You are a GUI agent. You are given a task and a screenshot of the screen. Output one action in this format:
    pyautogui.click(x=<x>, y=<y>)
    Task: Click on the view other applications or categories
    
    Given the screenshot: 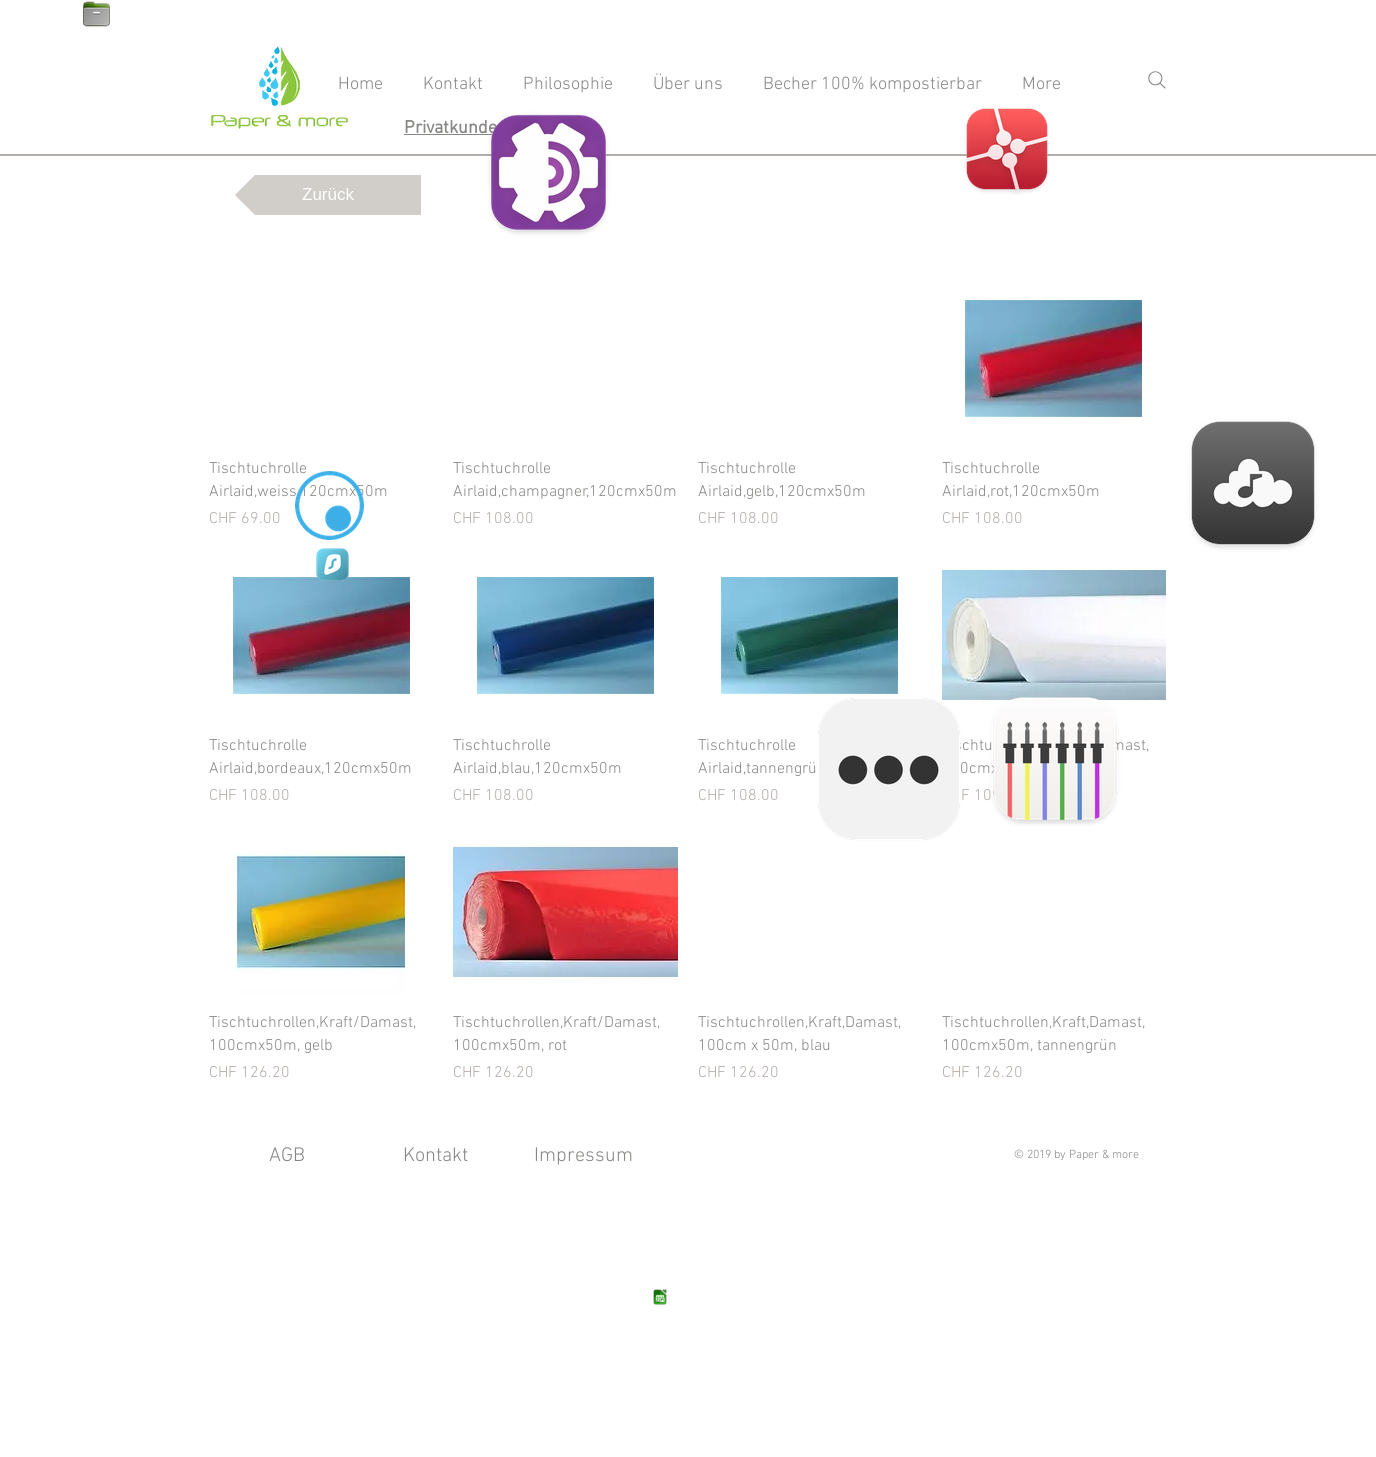 What is the action you would take?
    pyautogui.click(x=889, y=769)
    